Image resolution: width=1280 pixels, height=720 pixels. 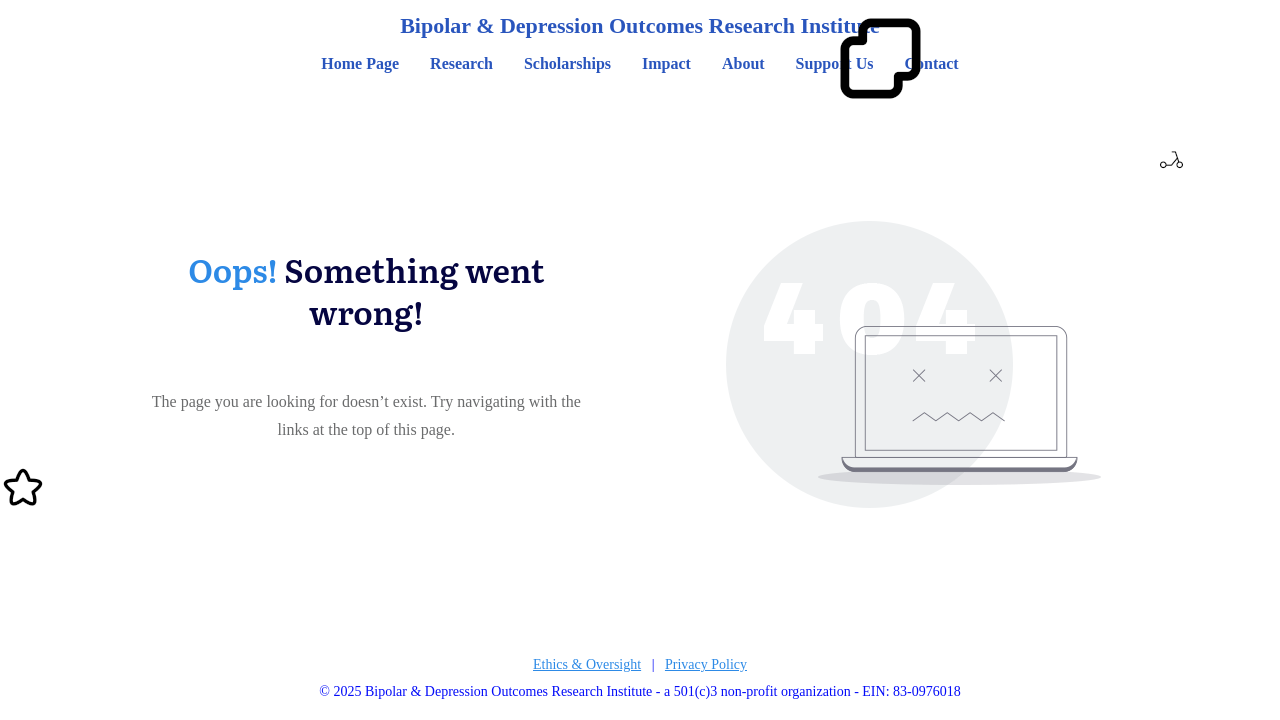 What do you see at coordinates (880, 58) in the screenshot?
I see `combine or merge selected layers` at bounding box center [880, 58].